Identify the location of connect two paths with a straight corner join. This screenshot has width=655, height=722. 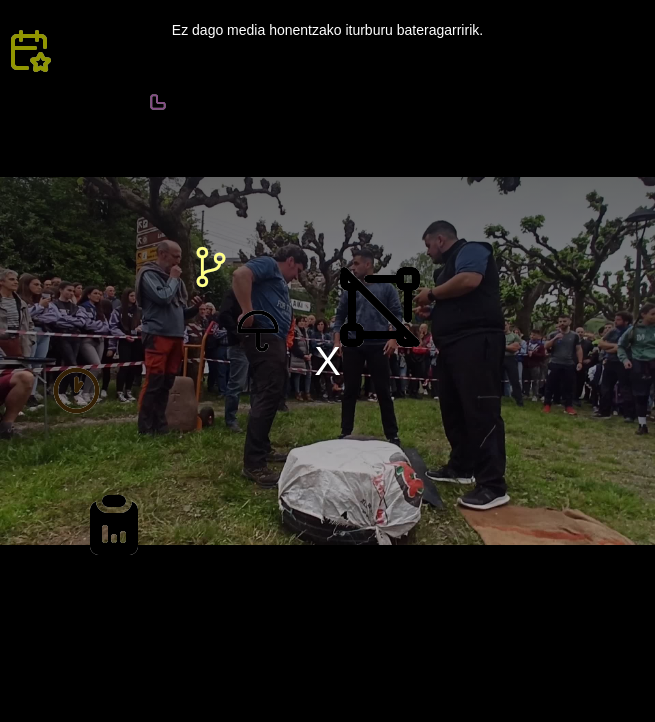
(158, 102).